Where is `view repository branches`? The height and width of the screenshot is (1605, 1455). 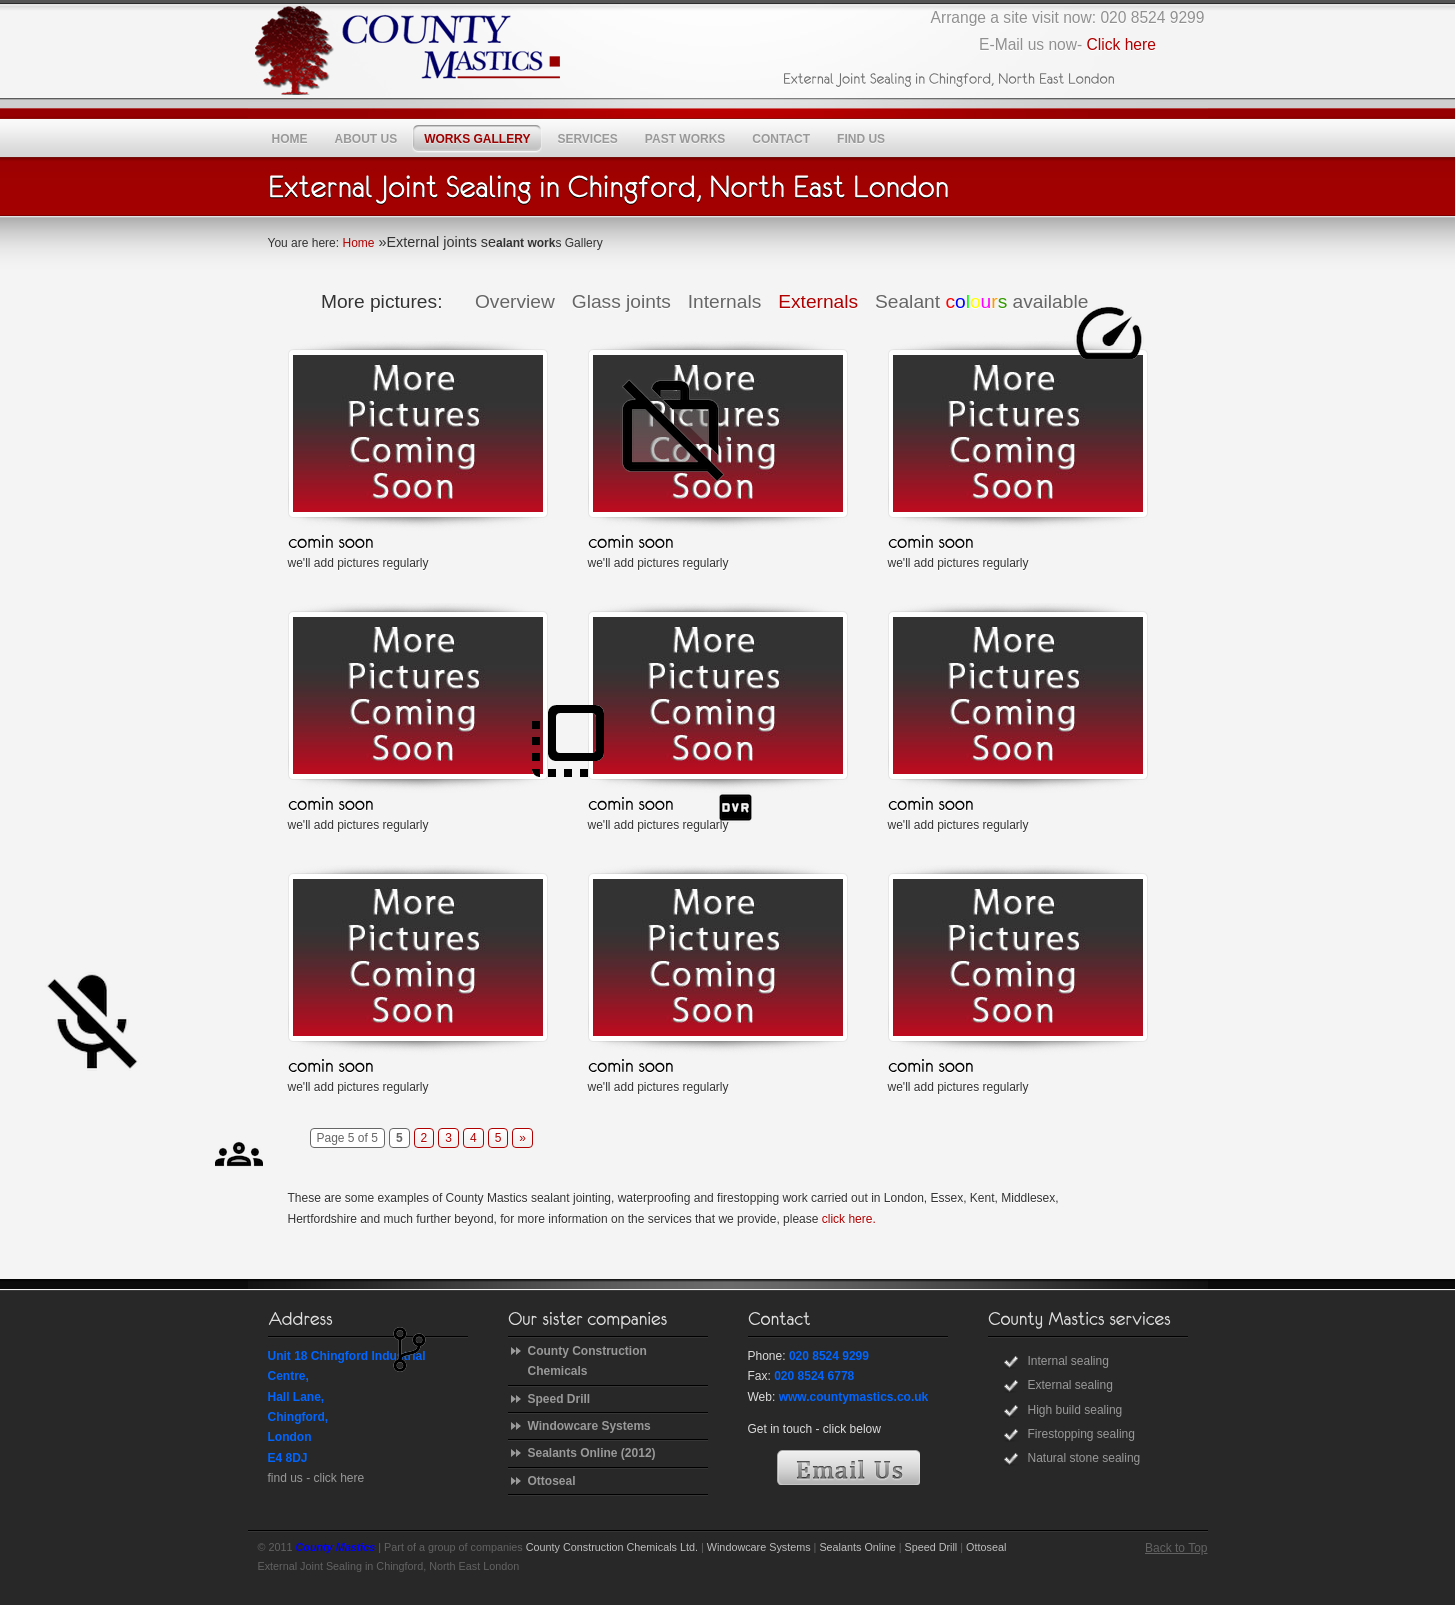
view repository branches is located at coordinates (409, 1349).